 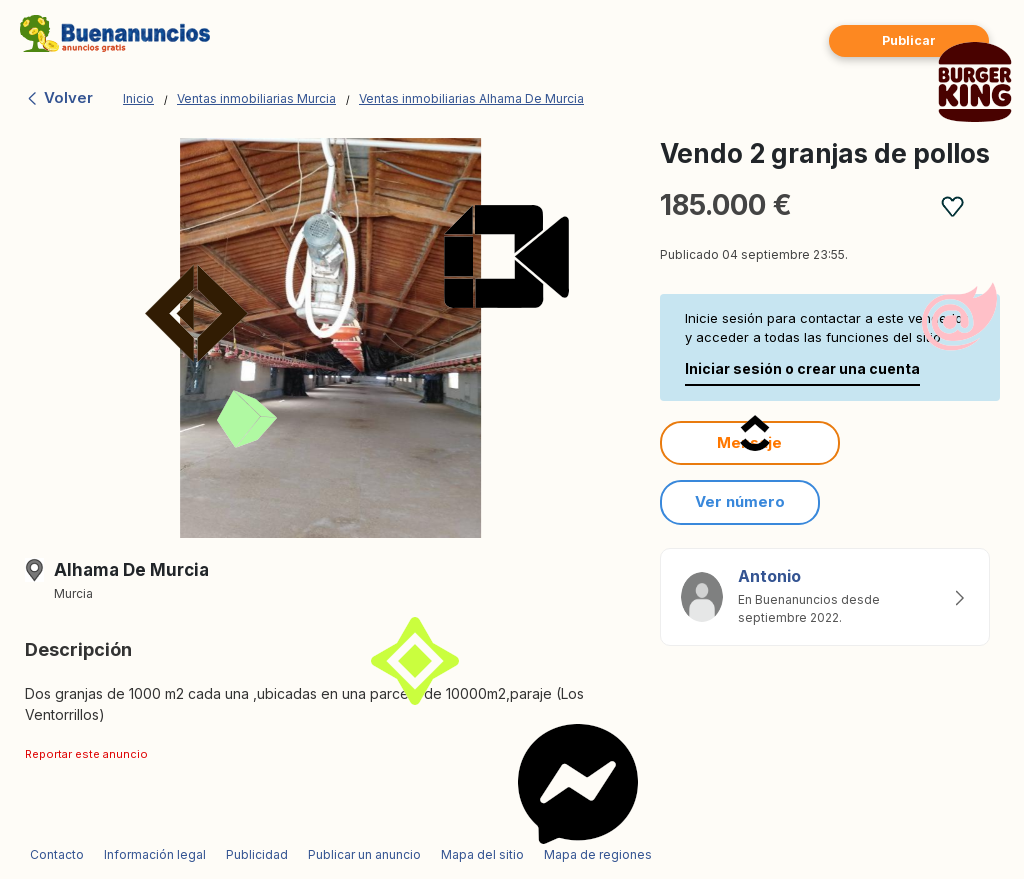 I want to click on visit anycubic website or store, so click(x=247, y=419).